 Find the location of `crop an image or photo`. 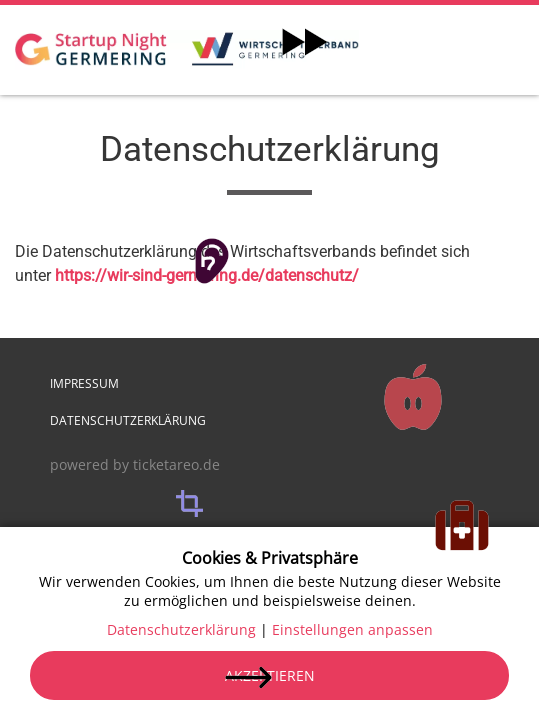

crop an image or photo is located at coordinates (189, 503).